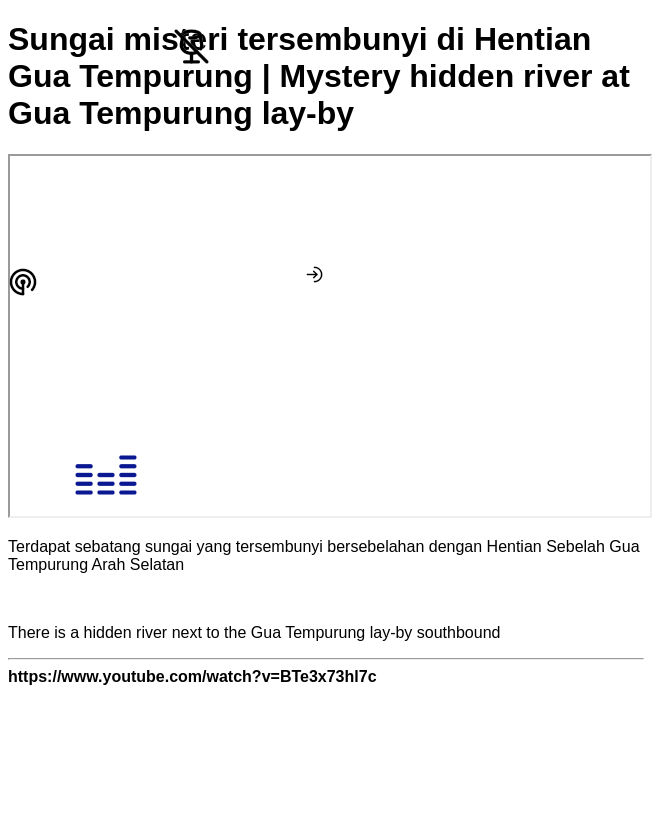  What do you see at coordinates (106, 475) in the screenshot?
I see `adjust audio equalizer settings` at bounding box center [106, 475].